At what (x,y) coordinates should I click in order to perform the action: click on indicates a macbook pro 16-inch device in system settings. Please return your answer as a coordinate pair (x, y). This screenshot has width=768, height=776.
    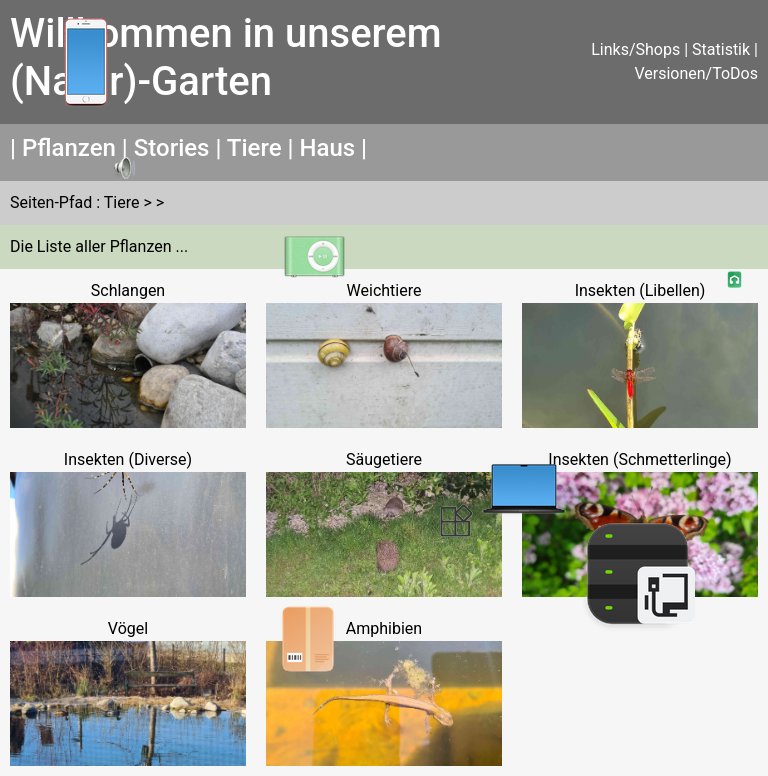
    Looking at the image, I should click on (524, 486).